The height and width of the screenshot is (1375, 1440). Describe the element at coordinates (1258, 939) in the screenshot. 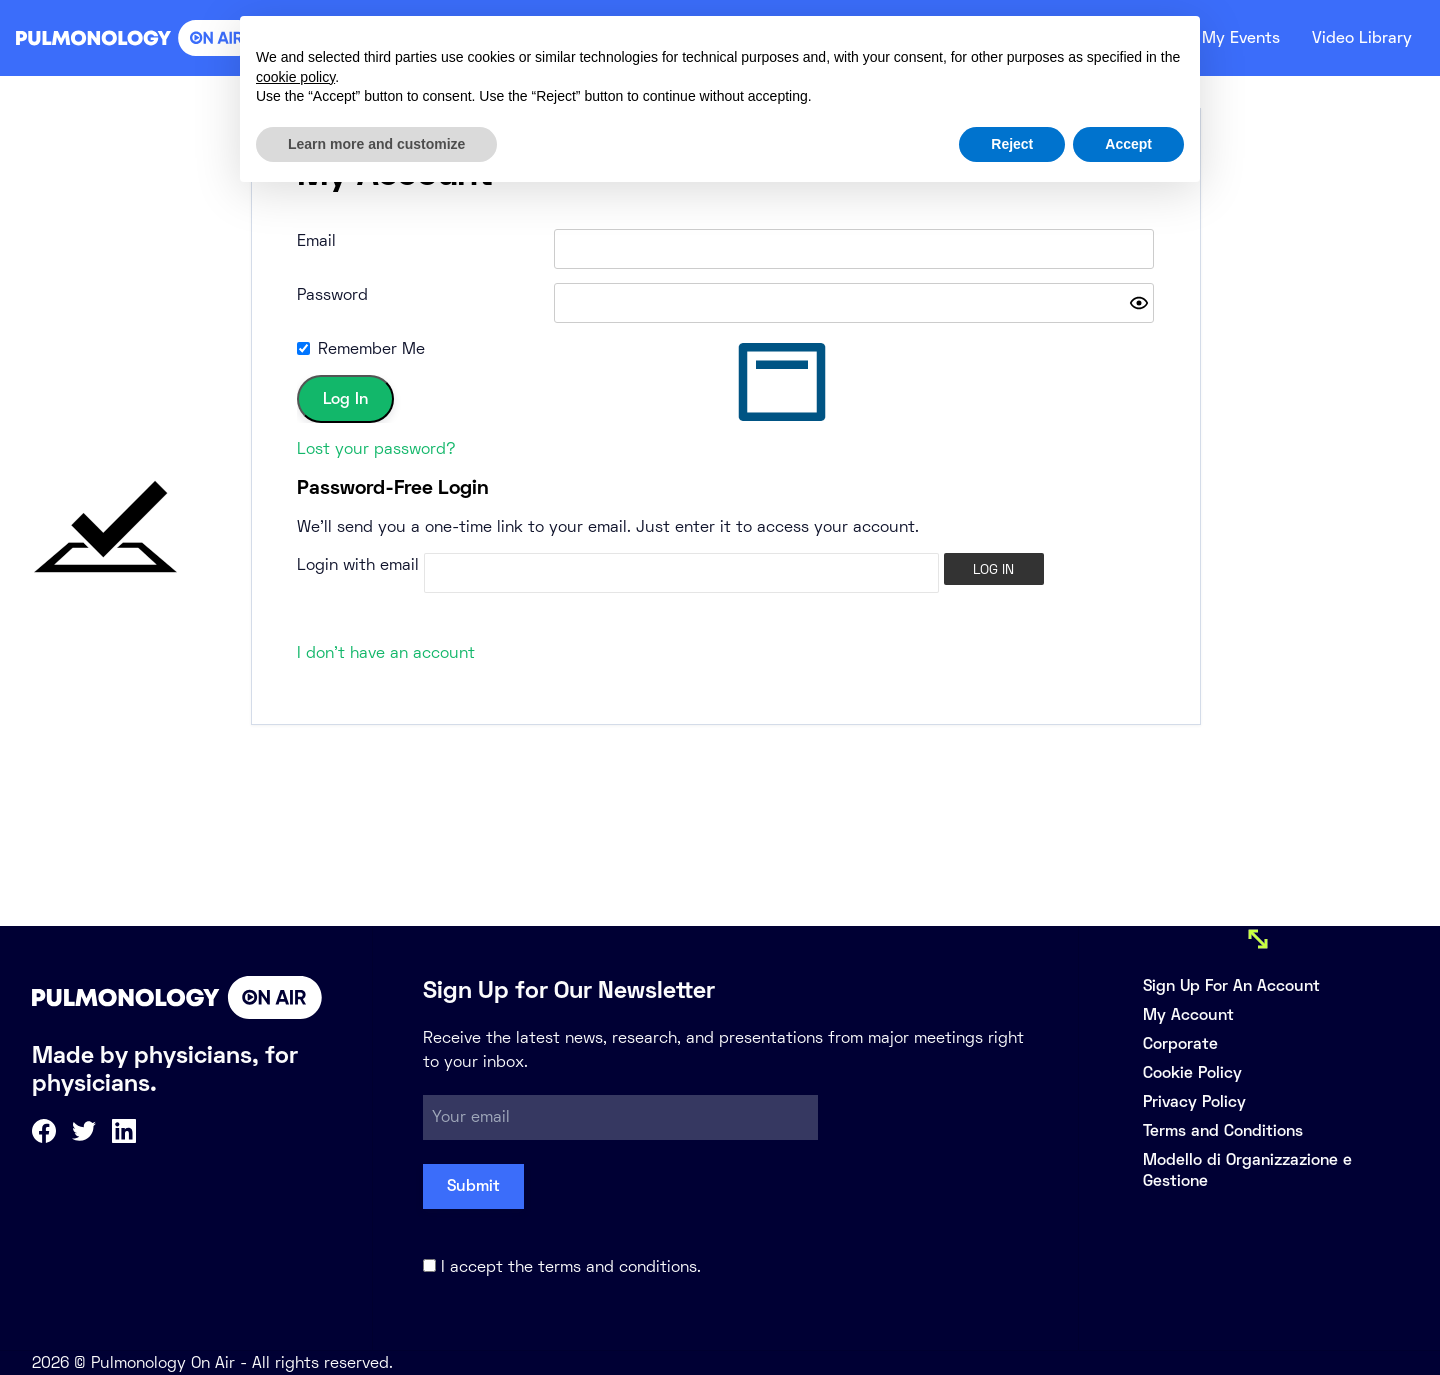

I see `expand content to full screen` at that location.